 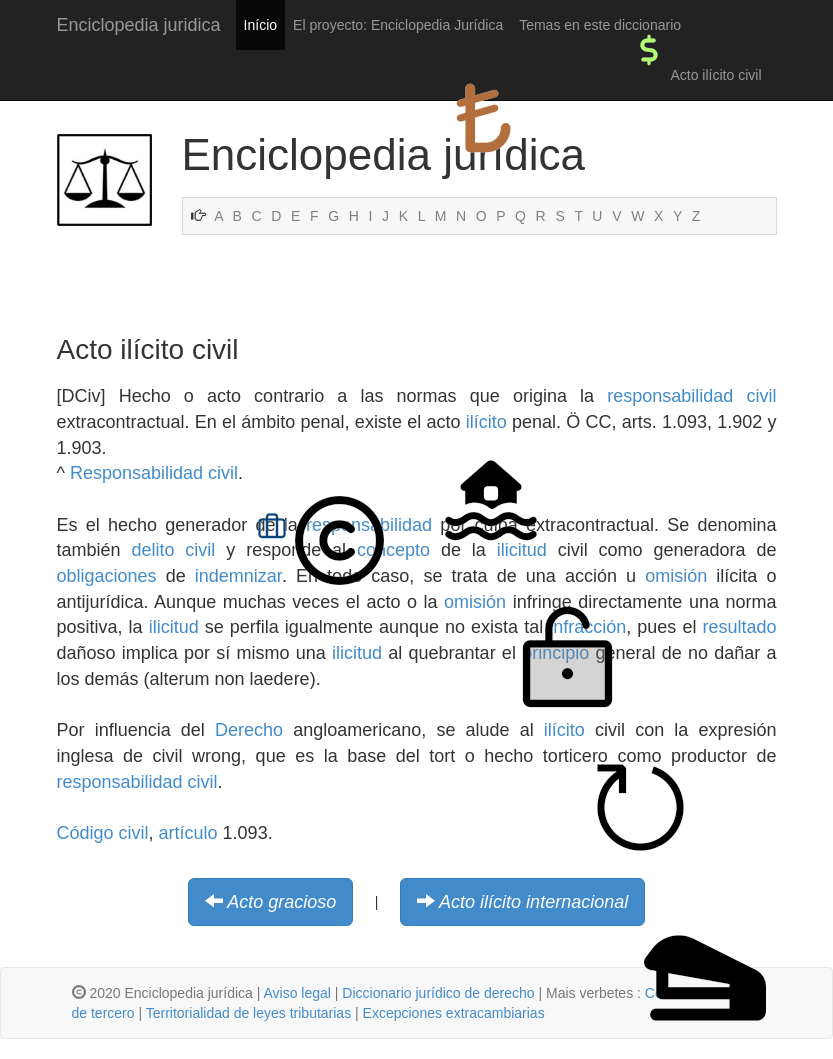 I want to click on indicates copyrighted content, so click(x=339, y=540).